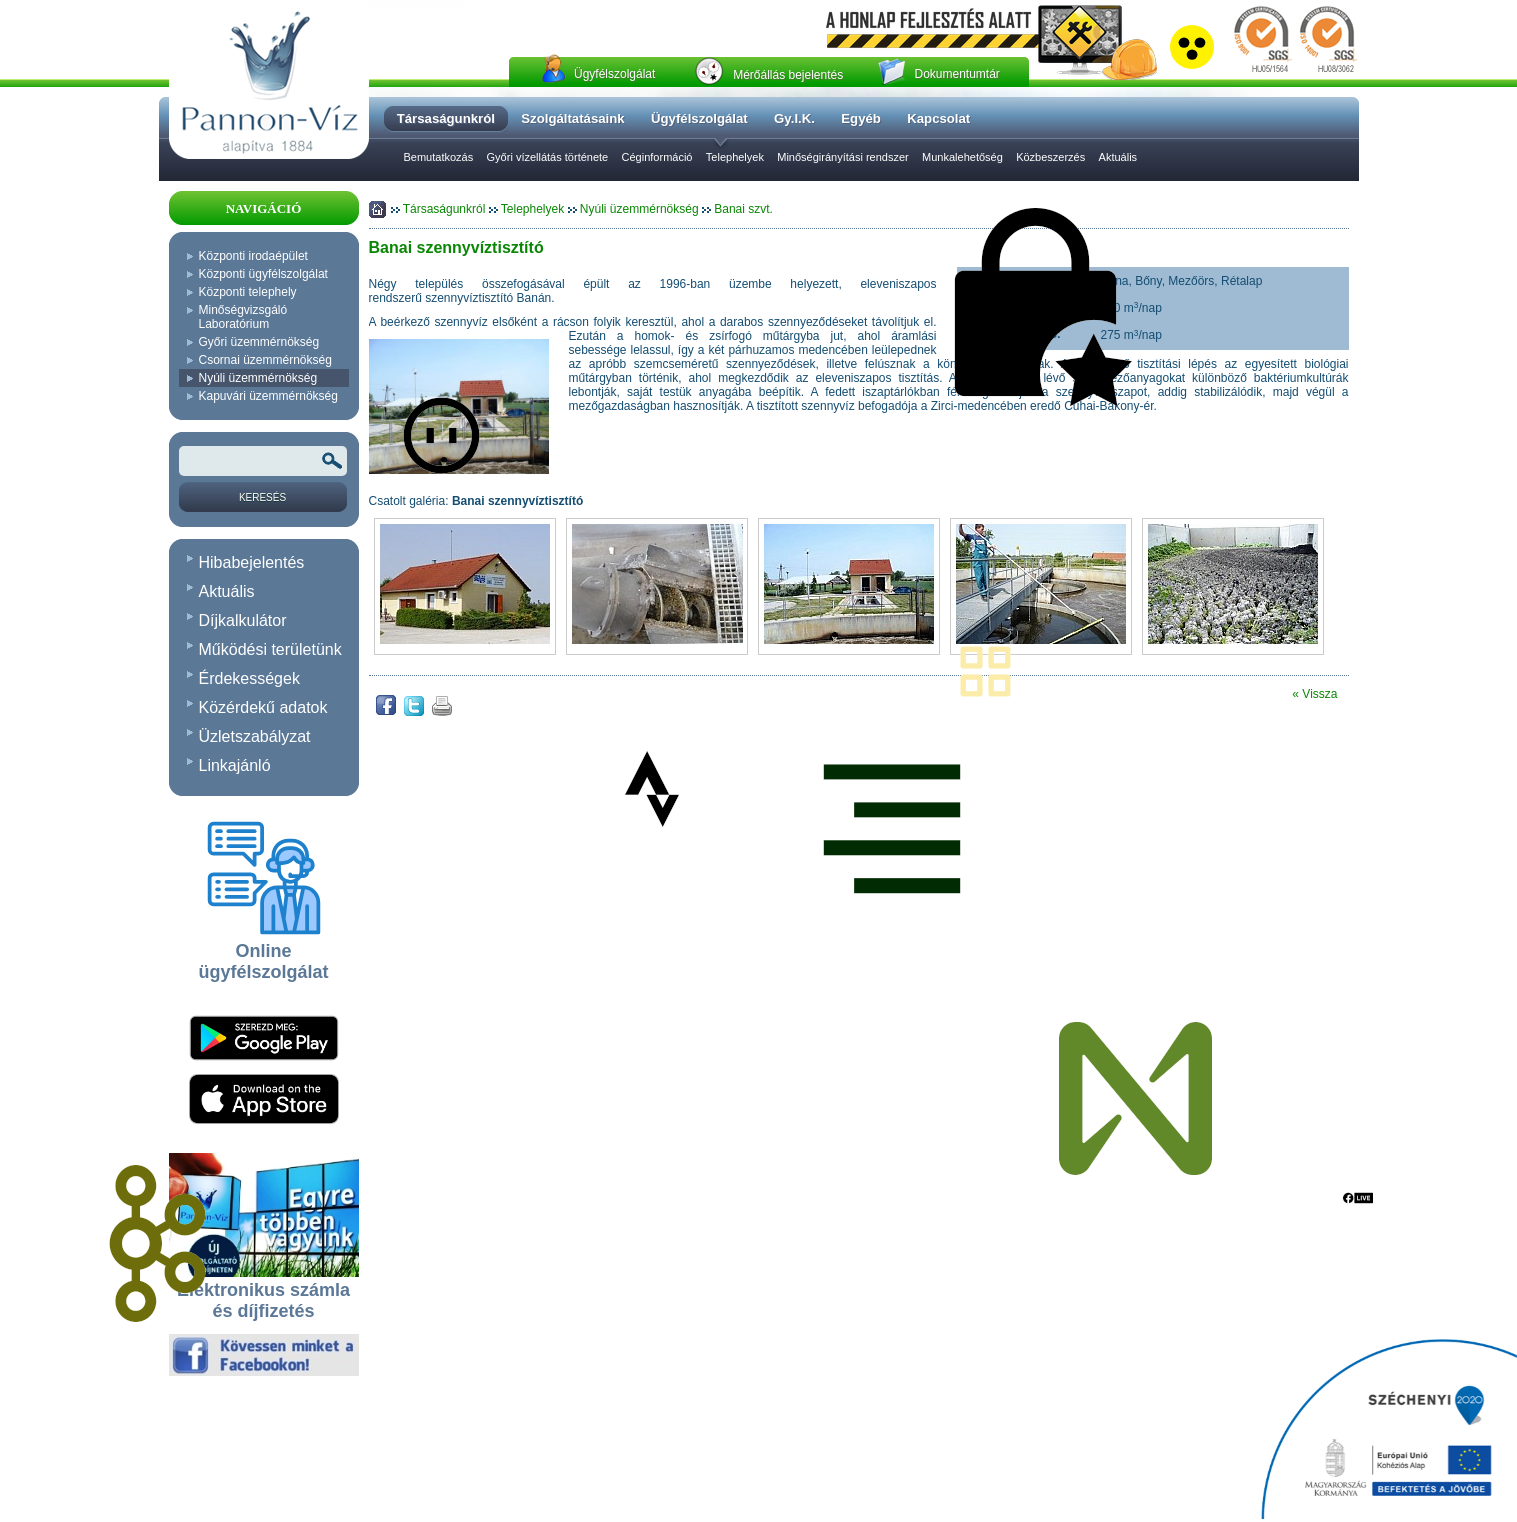 The width and height of the screenshot is (1517, 1522). I want to click on access NEAR Protocol wallet or account, so click(1135, 1098).